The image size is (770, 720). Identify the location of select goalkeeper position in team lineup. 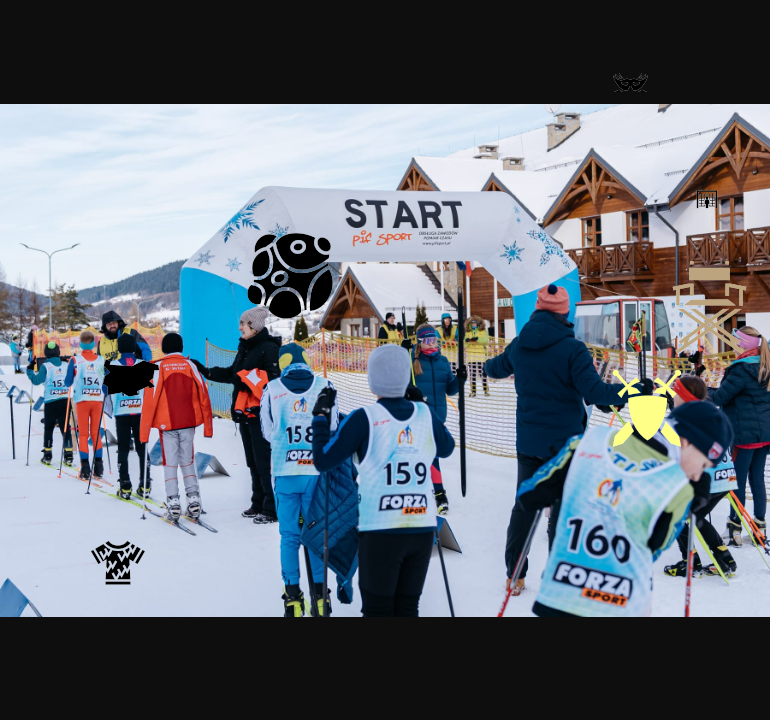
(707, 198).